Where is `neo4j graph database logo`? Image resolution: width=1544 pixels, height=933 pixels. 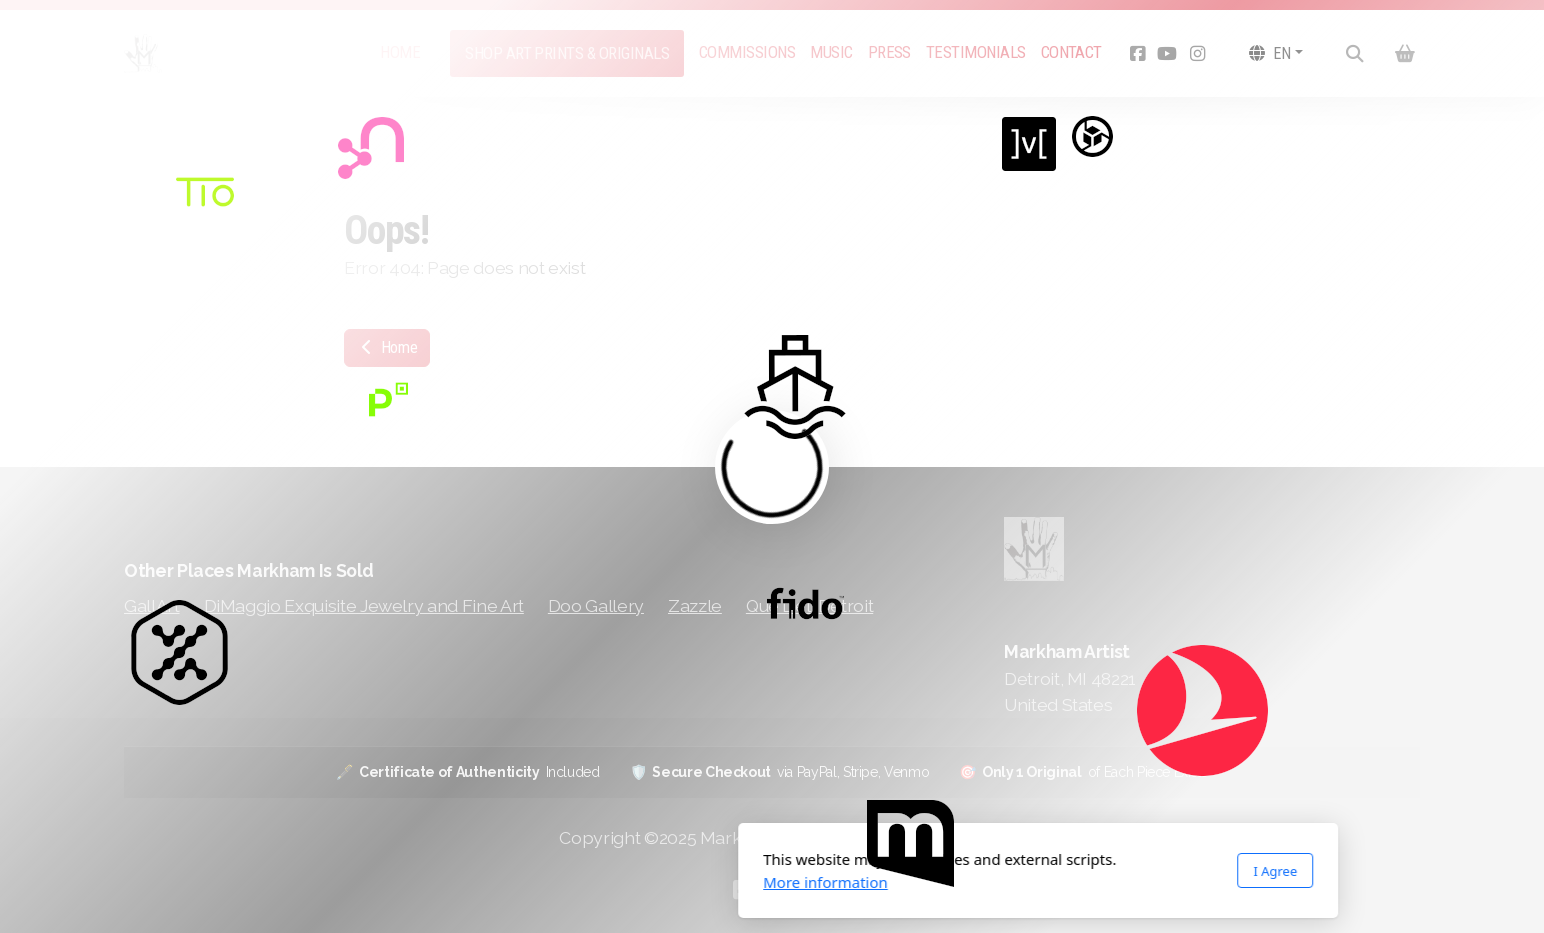 neo4j graph database logo is located at coordinates (371, 148).